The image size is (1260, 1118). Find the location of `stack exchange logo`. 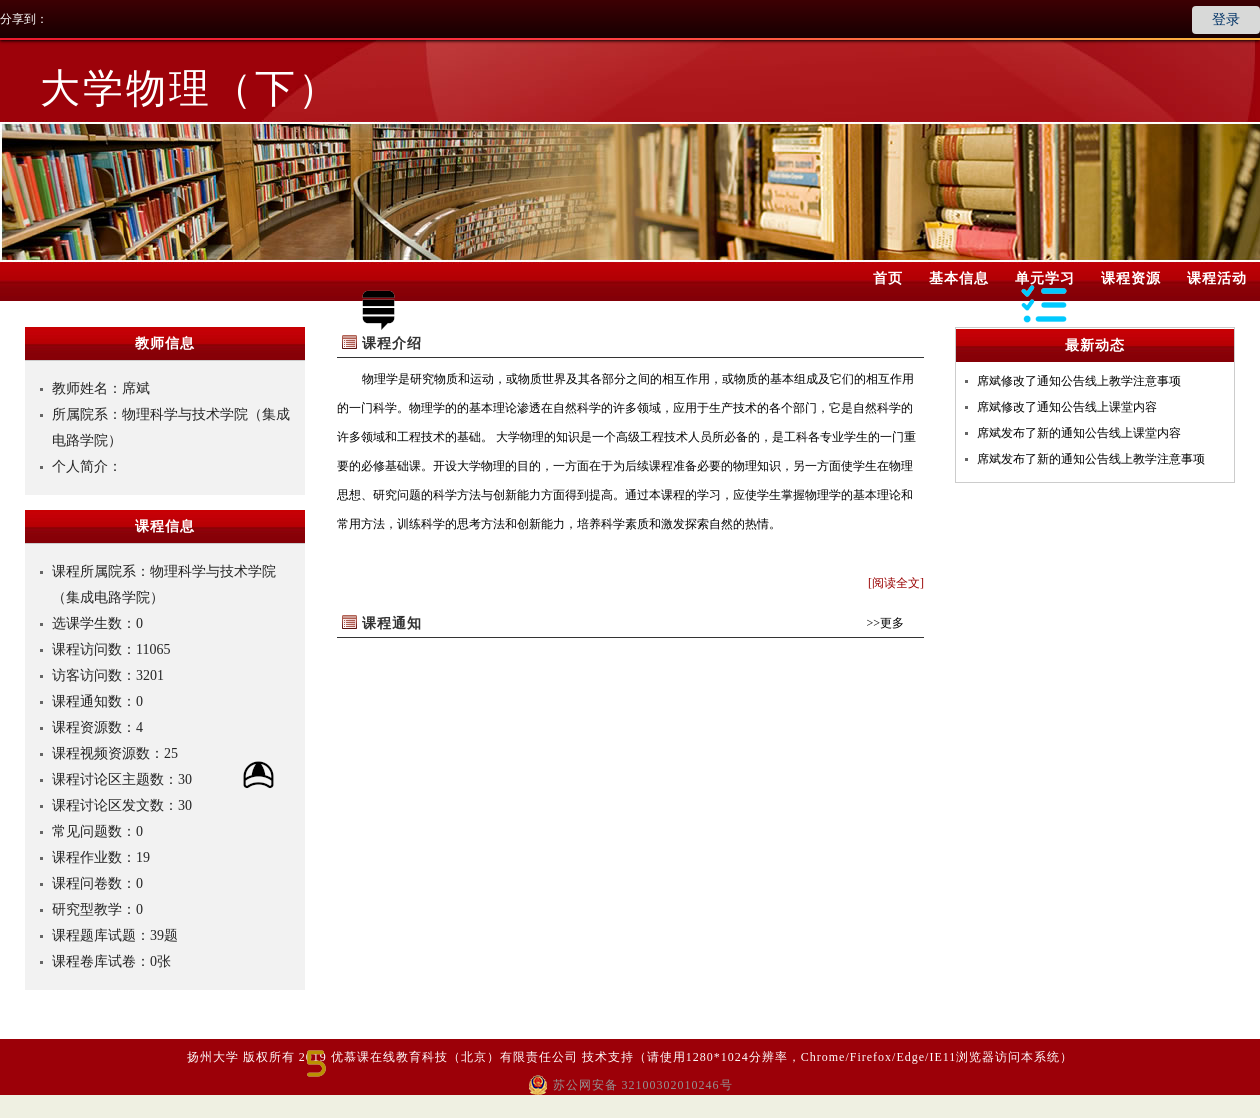

stack exchange logo is located at coordinates (378, 310).